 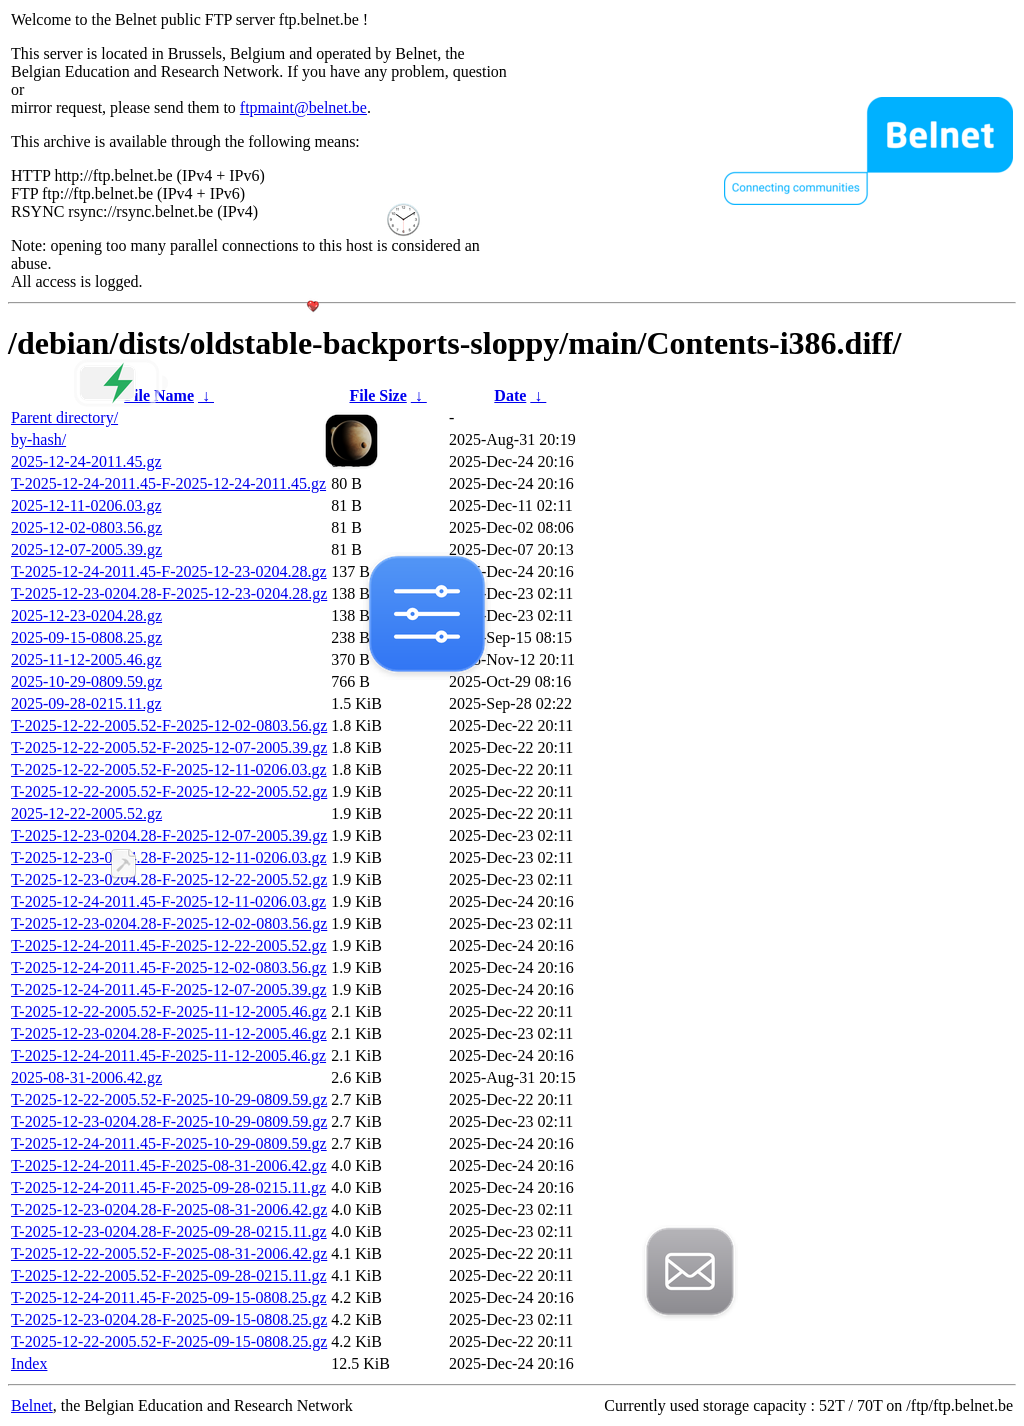 What do you see at coordinates (427, 616) in the screenshot?
I see `open desktop display settings` at bounding box center [427, 616].